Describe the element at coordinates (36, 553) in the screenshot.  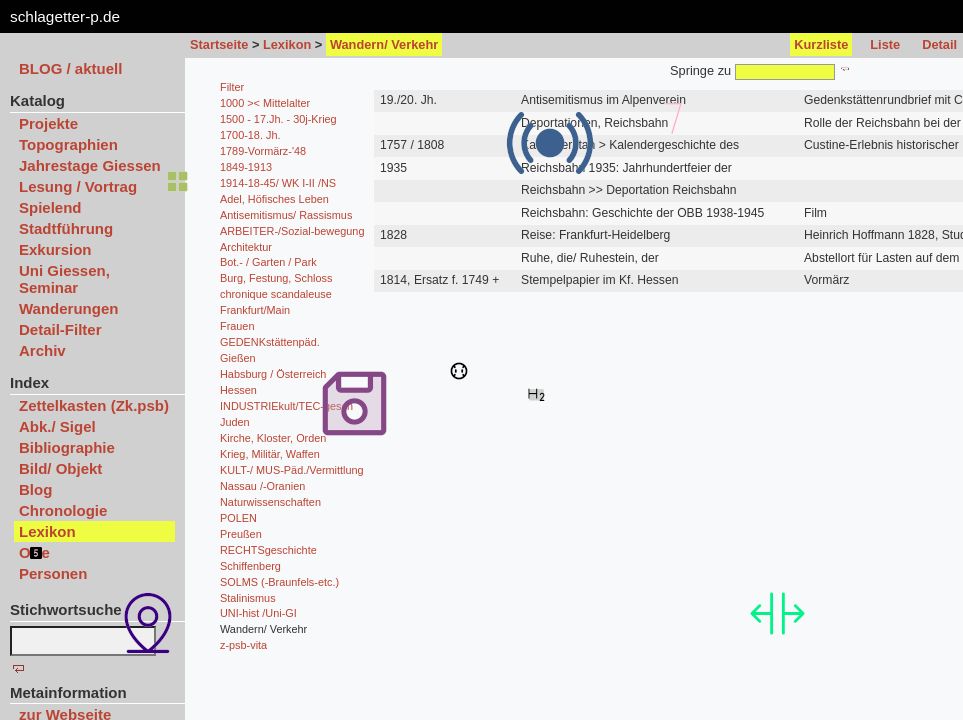
I see `indicates step 5 in a numbered sequence` at that location.